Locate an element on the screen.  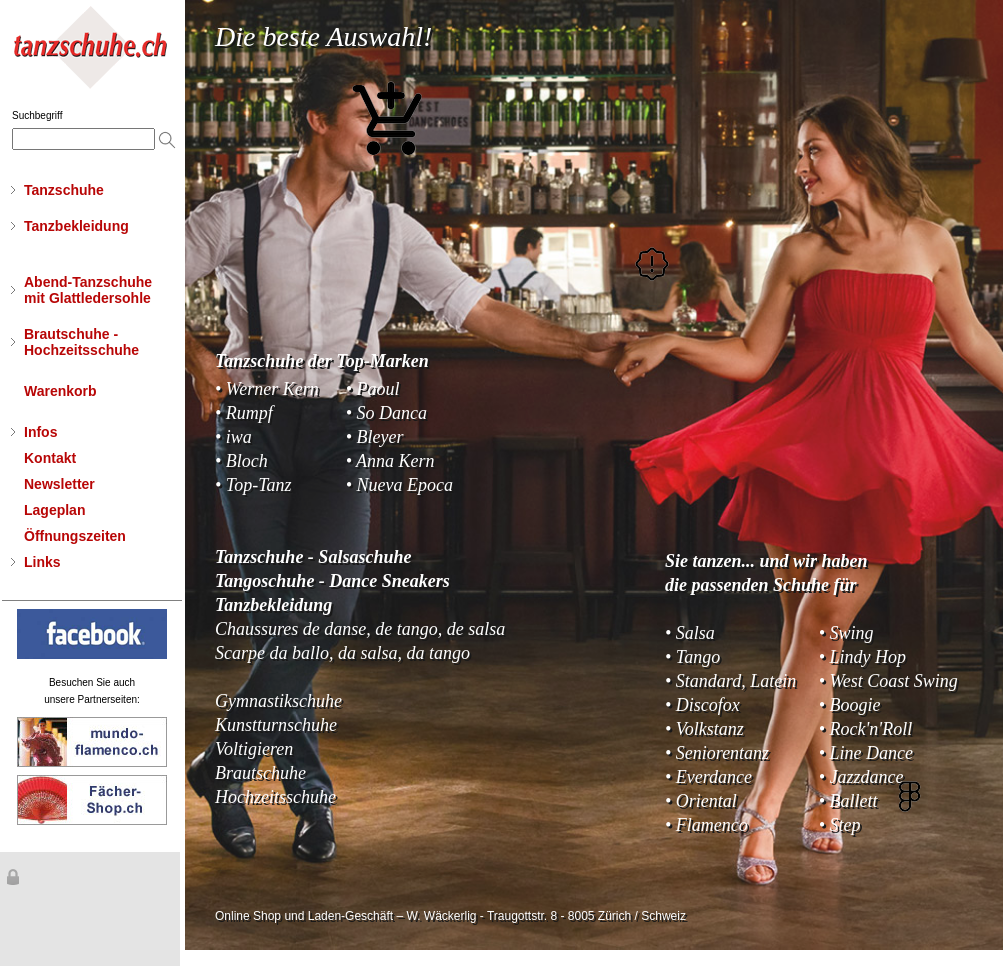
open figma is located at coordinates (909, 796).